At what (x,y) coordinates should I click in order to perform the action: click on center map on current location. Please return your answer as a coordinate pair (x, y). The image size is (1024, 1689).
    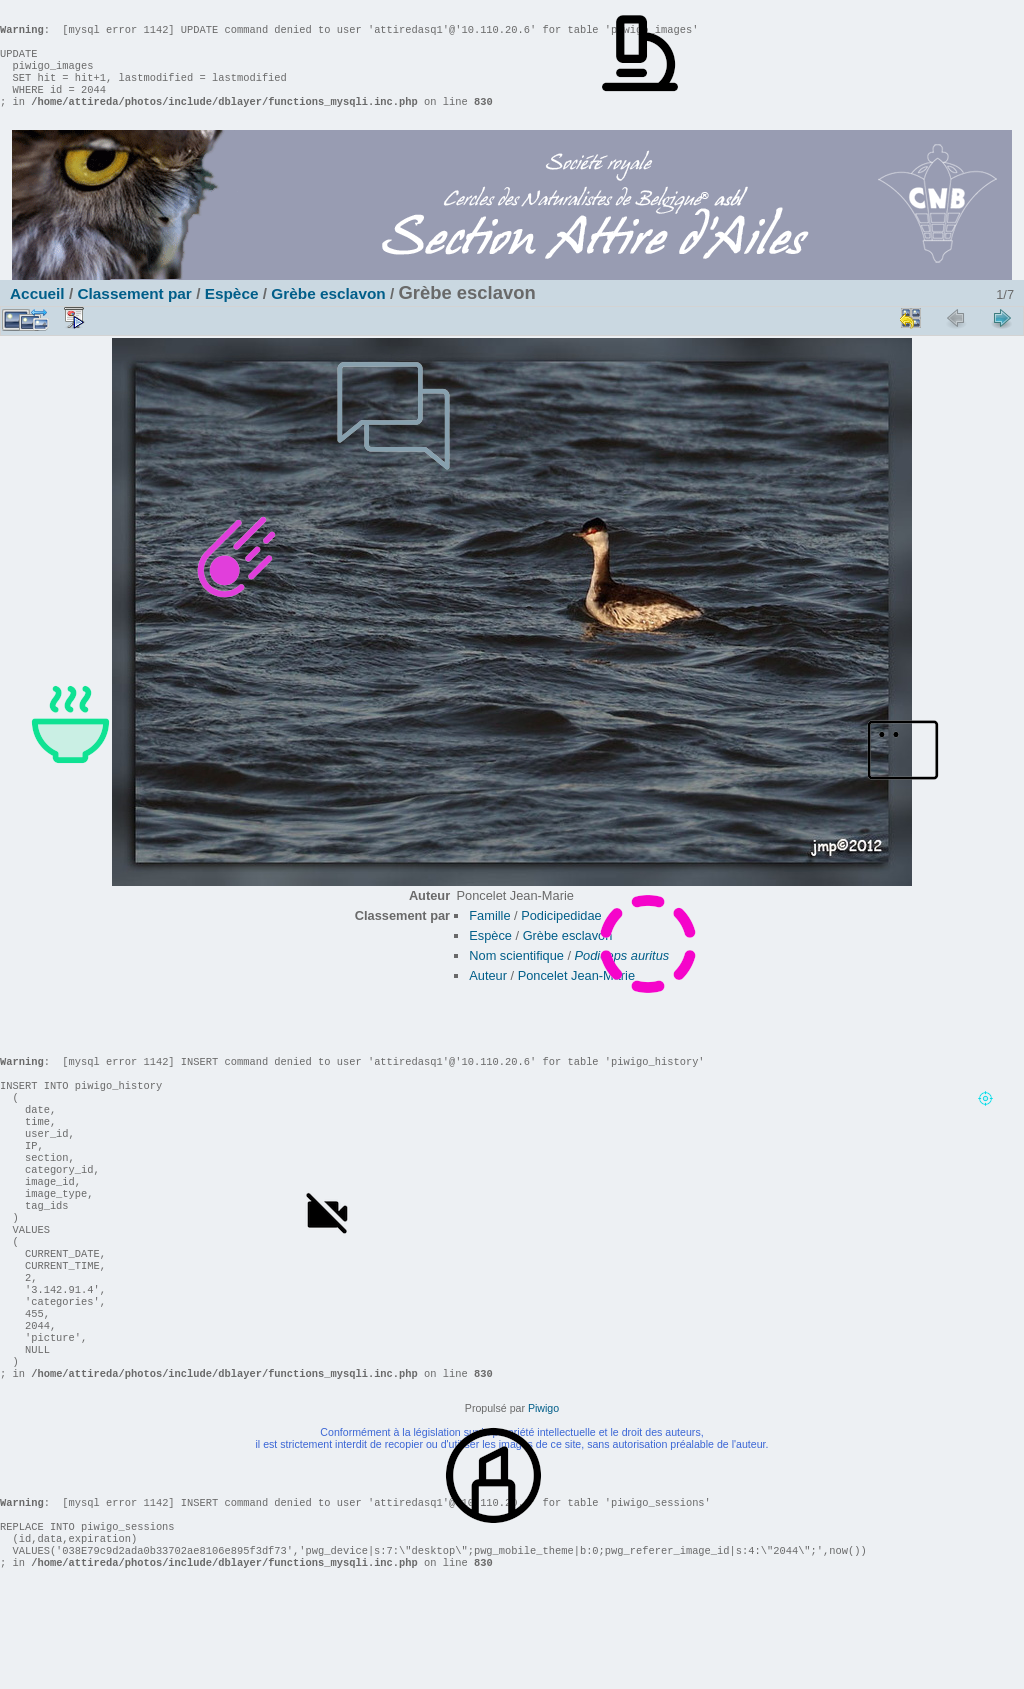
    Looking at the image, I should click on (985, 1098).